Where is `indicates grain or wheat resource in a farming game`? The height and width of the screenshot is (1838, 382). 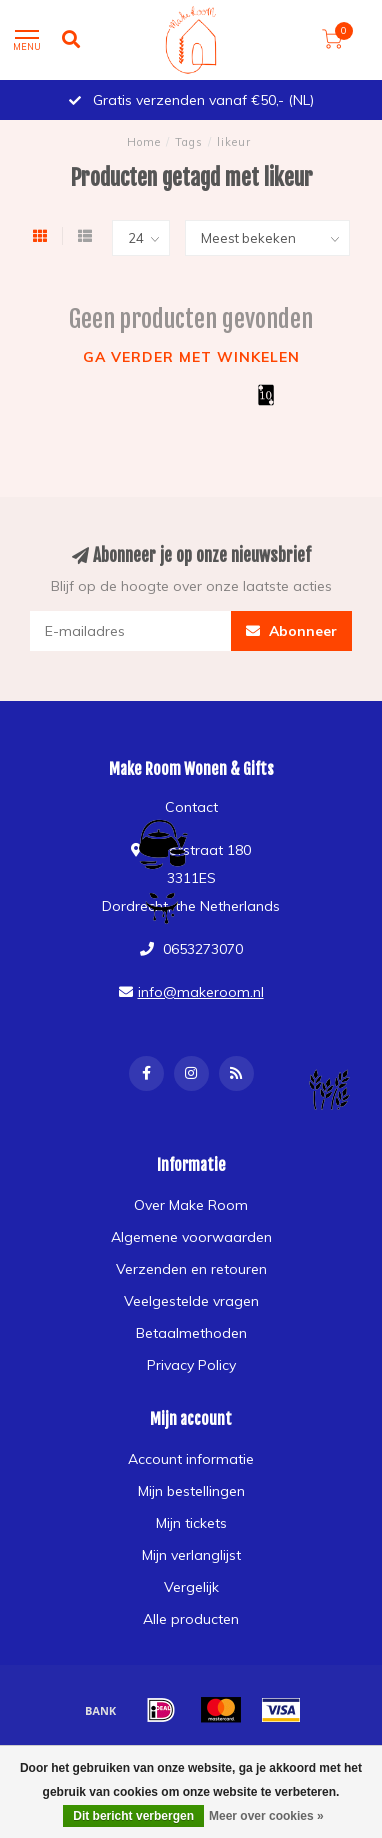 indicates grain or wheat resource in a farming game is located at coordinates (329, 1089).